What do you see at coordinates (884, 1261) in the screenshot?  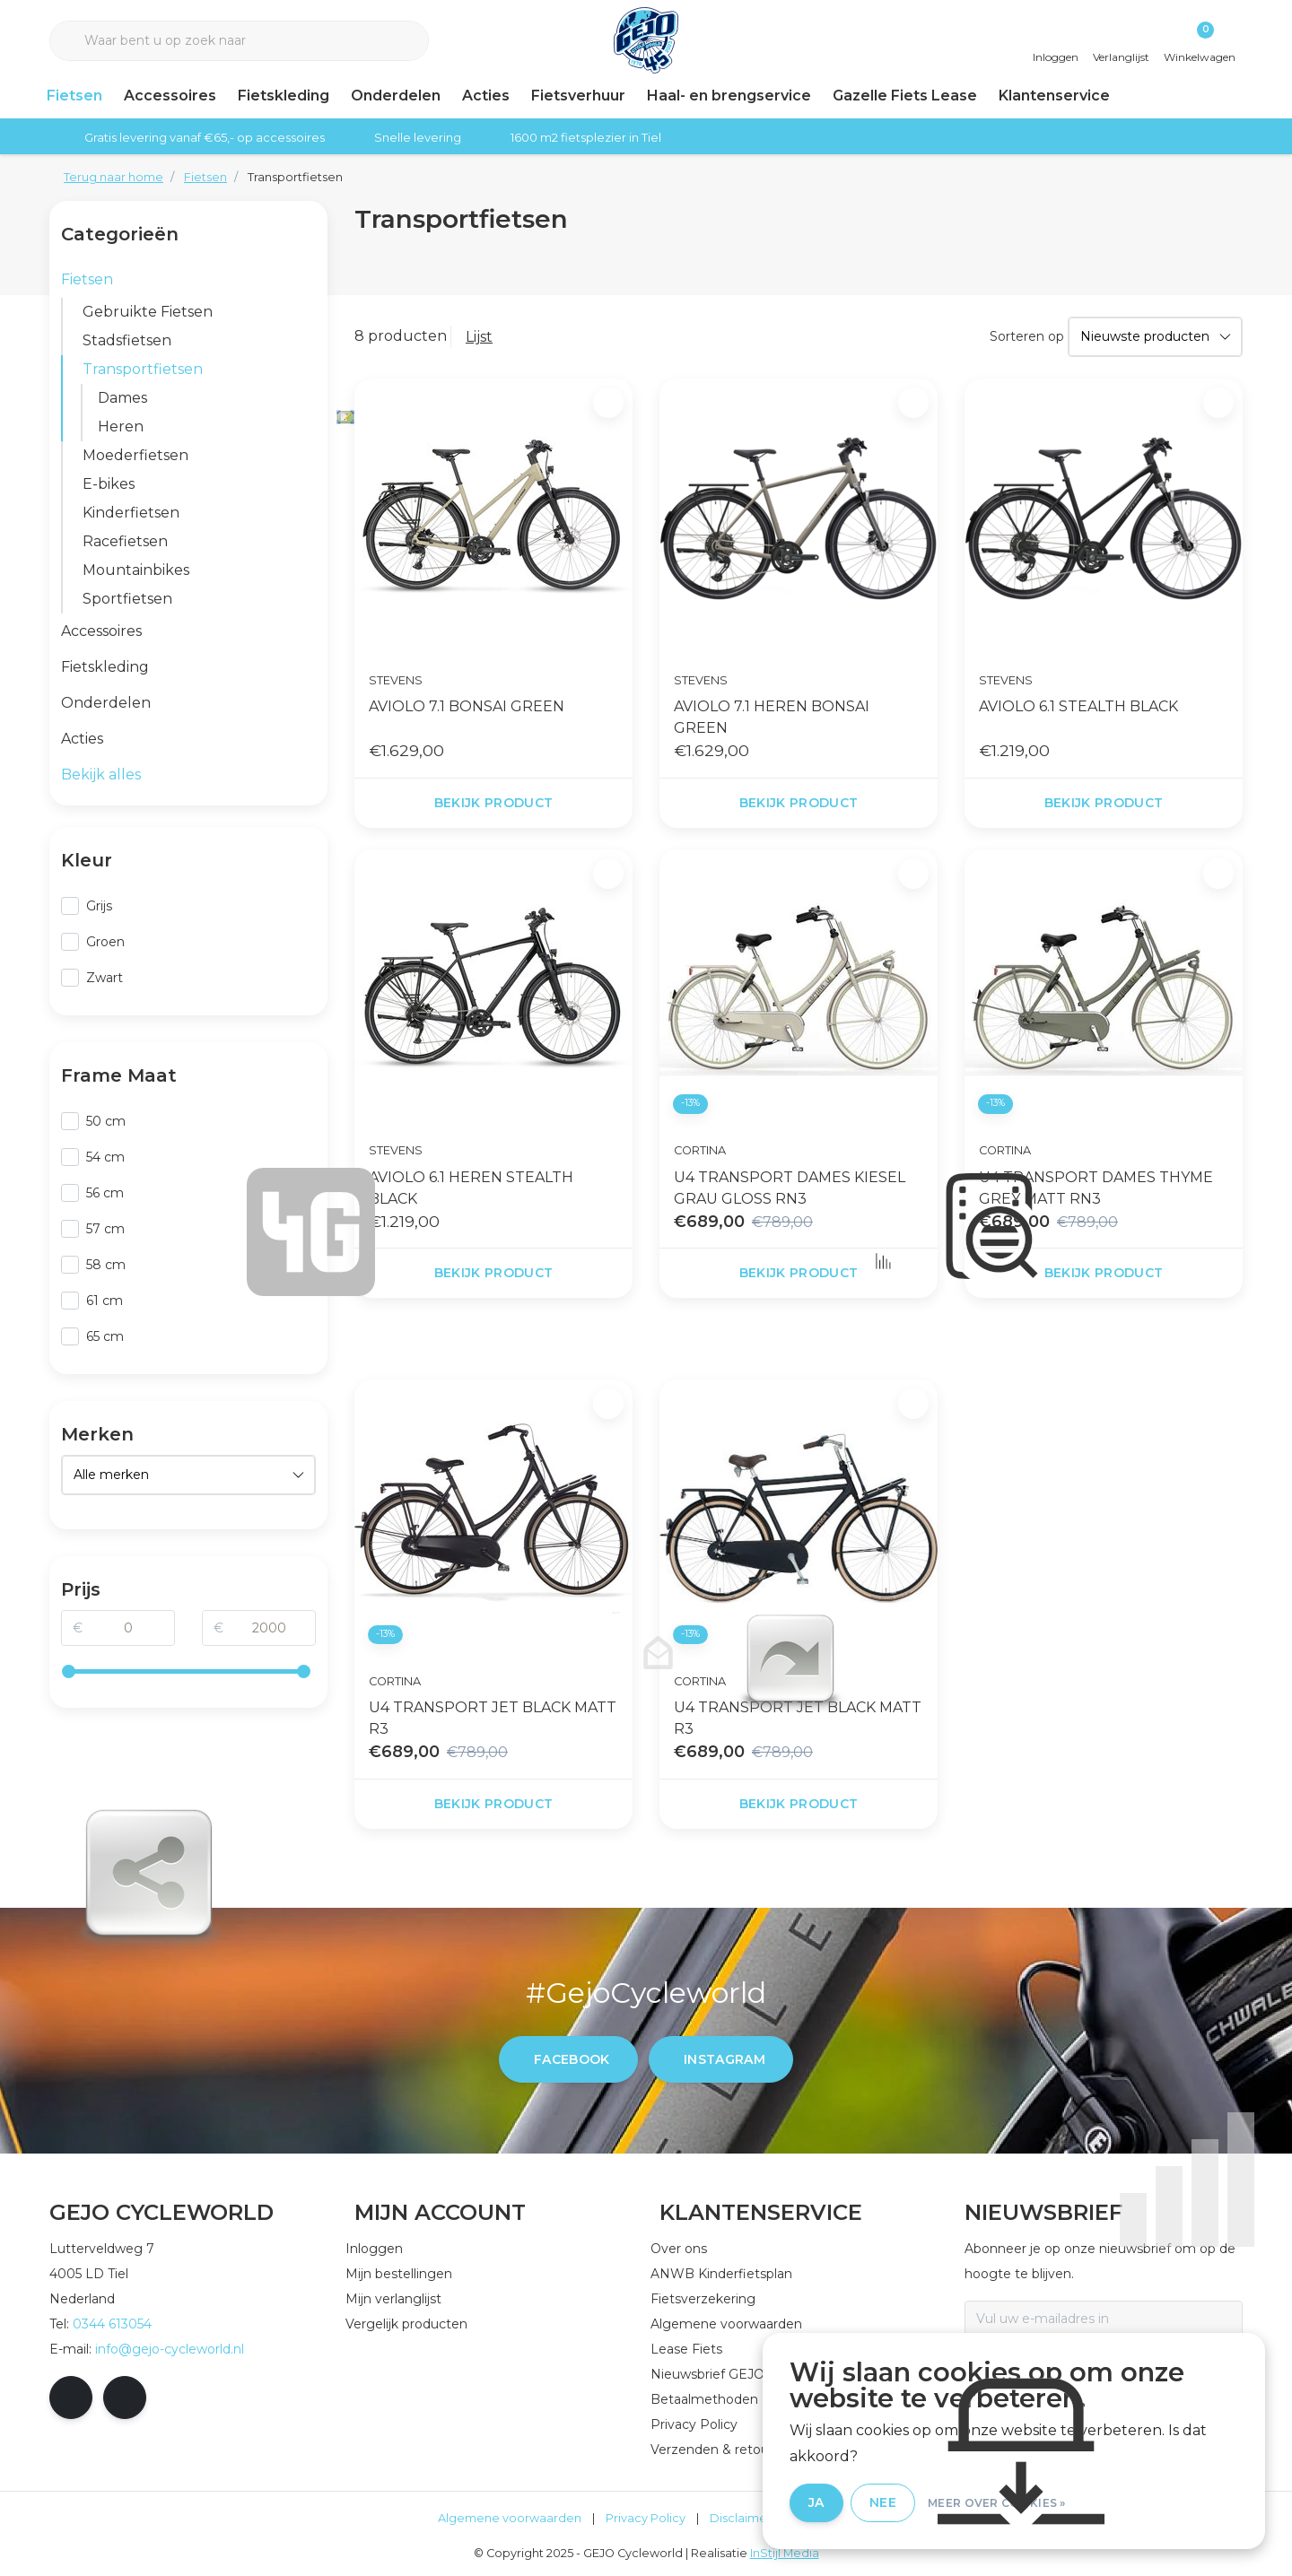 I see `adjust audio equalizer settings` at bounding box center [884, 1261].